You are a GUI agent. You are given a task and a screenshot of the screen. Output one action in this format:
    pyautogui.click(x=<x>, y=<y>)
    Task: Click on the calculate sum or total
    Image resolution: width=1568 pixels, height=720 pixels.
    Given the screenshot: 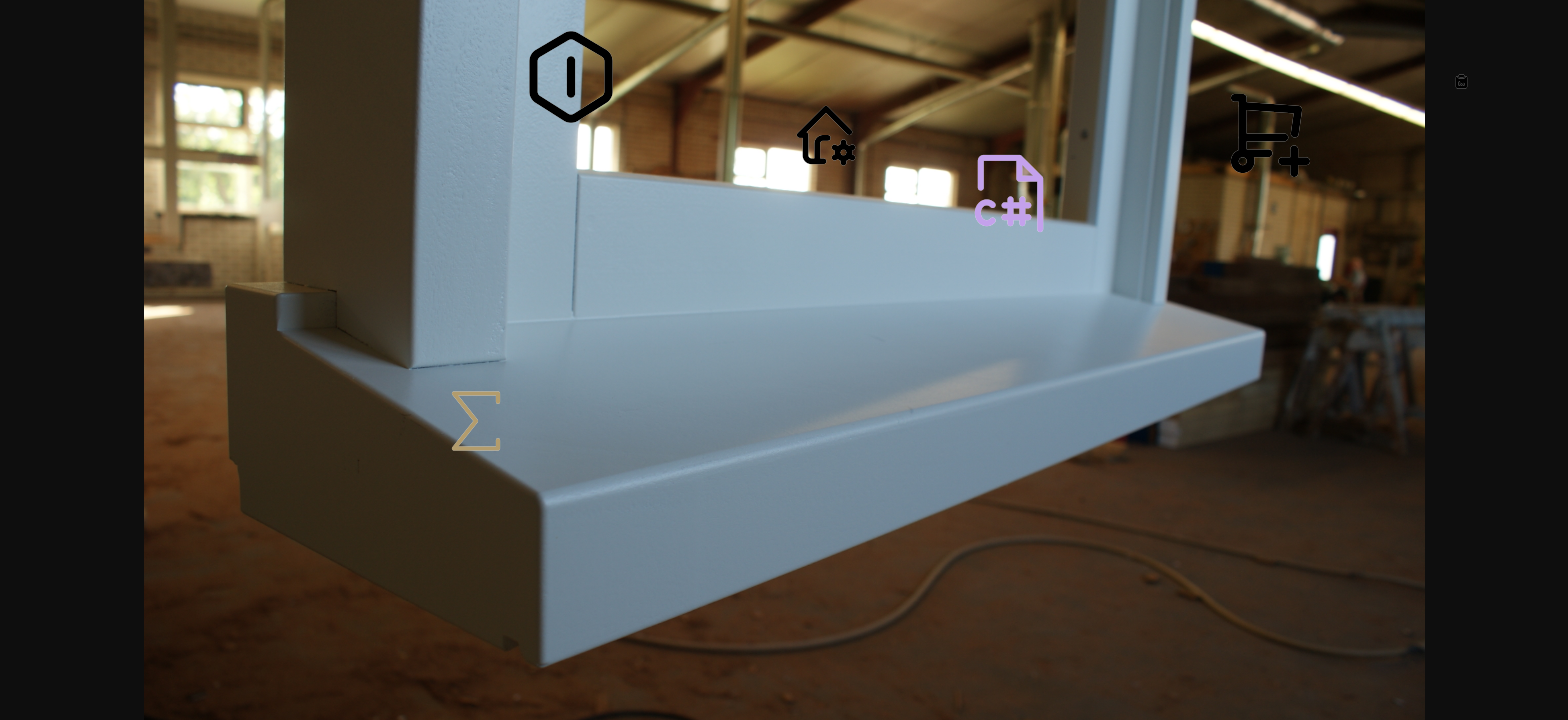 What is the action you would take?
    pyautogui.click(x=476, y=421)
    